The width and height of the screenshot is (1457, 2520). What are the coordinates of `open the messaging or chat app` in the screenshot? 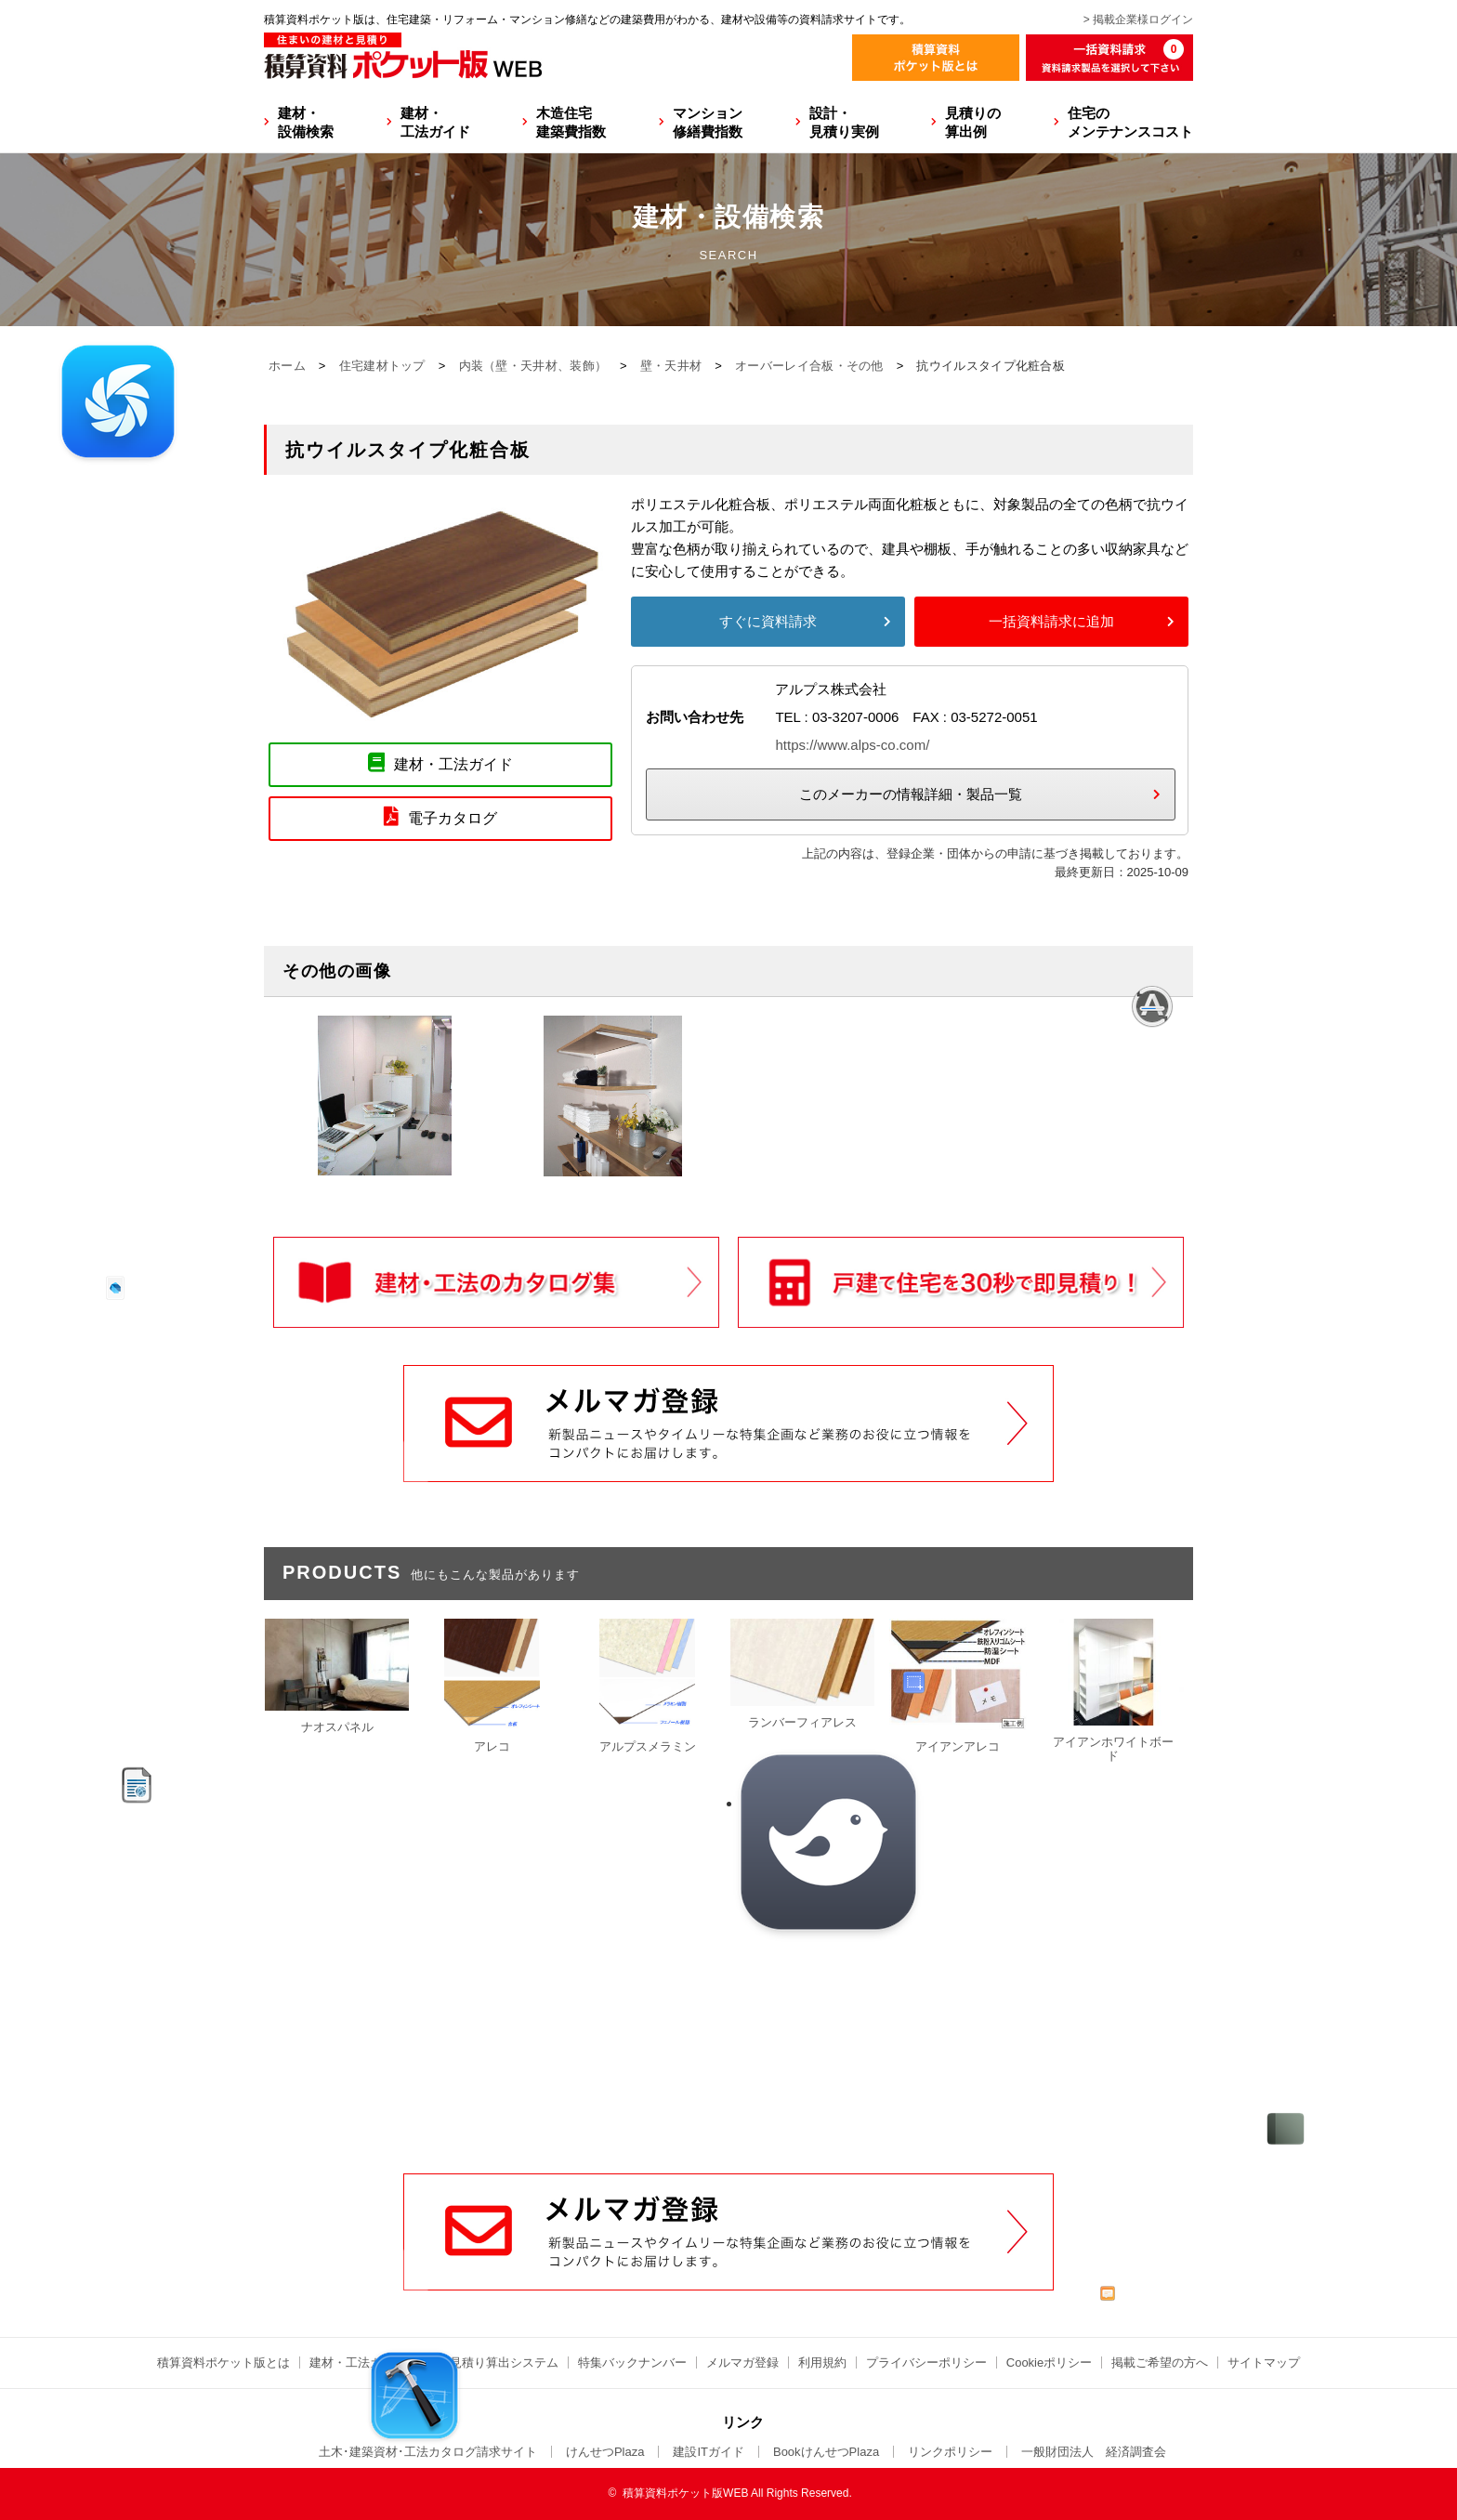 It's located at (1108, 2293).